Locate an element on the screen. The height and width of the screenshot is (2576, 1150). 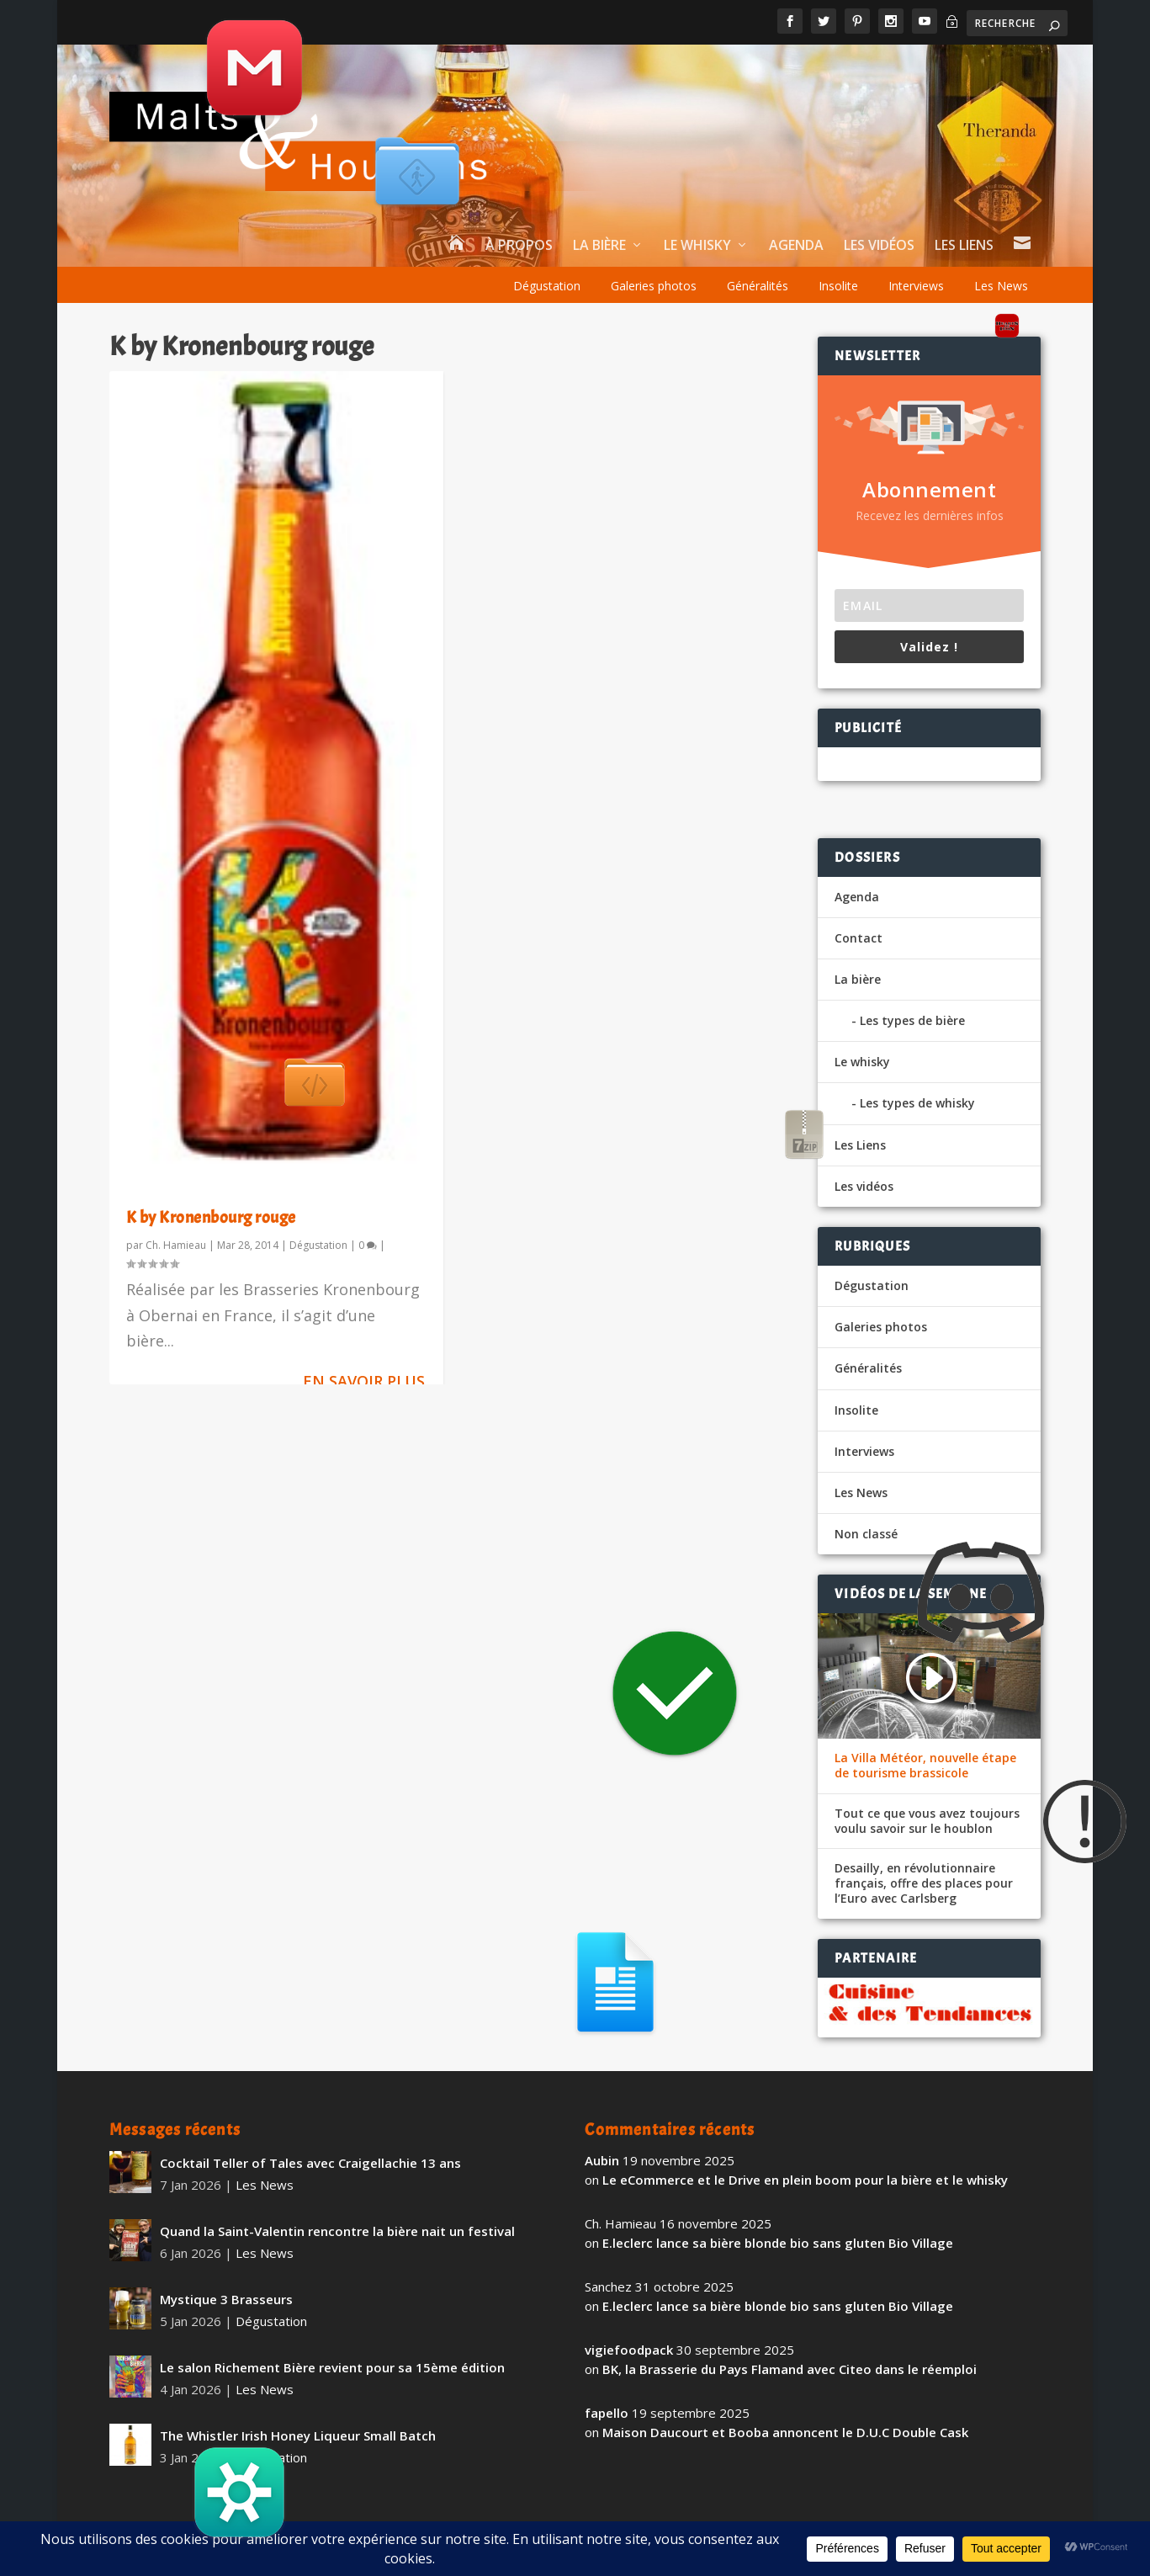
open solaar app for managing logitech wireless devices is located at coordinates (239, 2492).